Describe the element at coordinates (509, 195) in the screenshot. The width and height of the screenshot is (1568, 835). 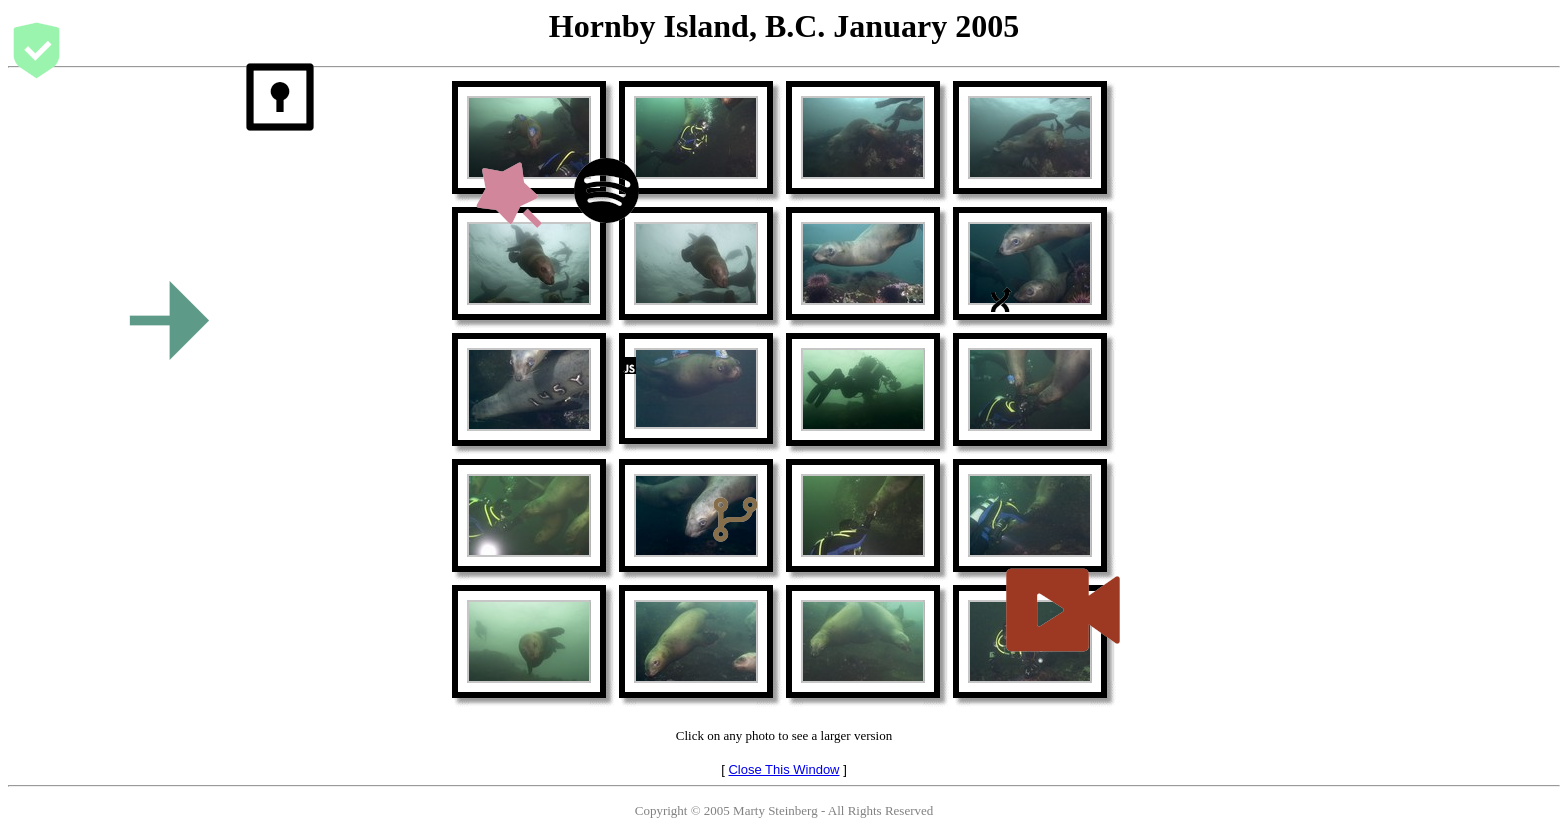
I see `apply magic wand or auto-enhance effect` at that location.